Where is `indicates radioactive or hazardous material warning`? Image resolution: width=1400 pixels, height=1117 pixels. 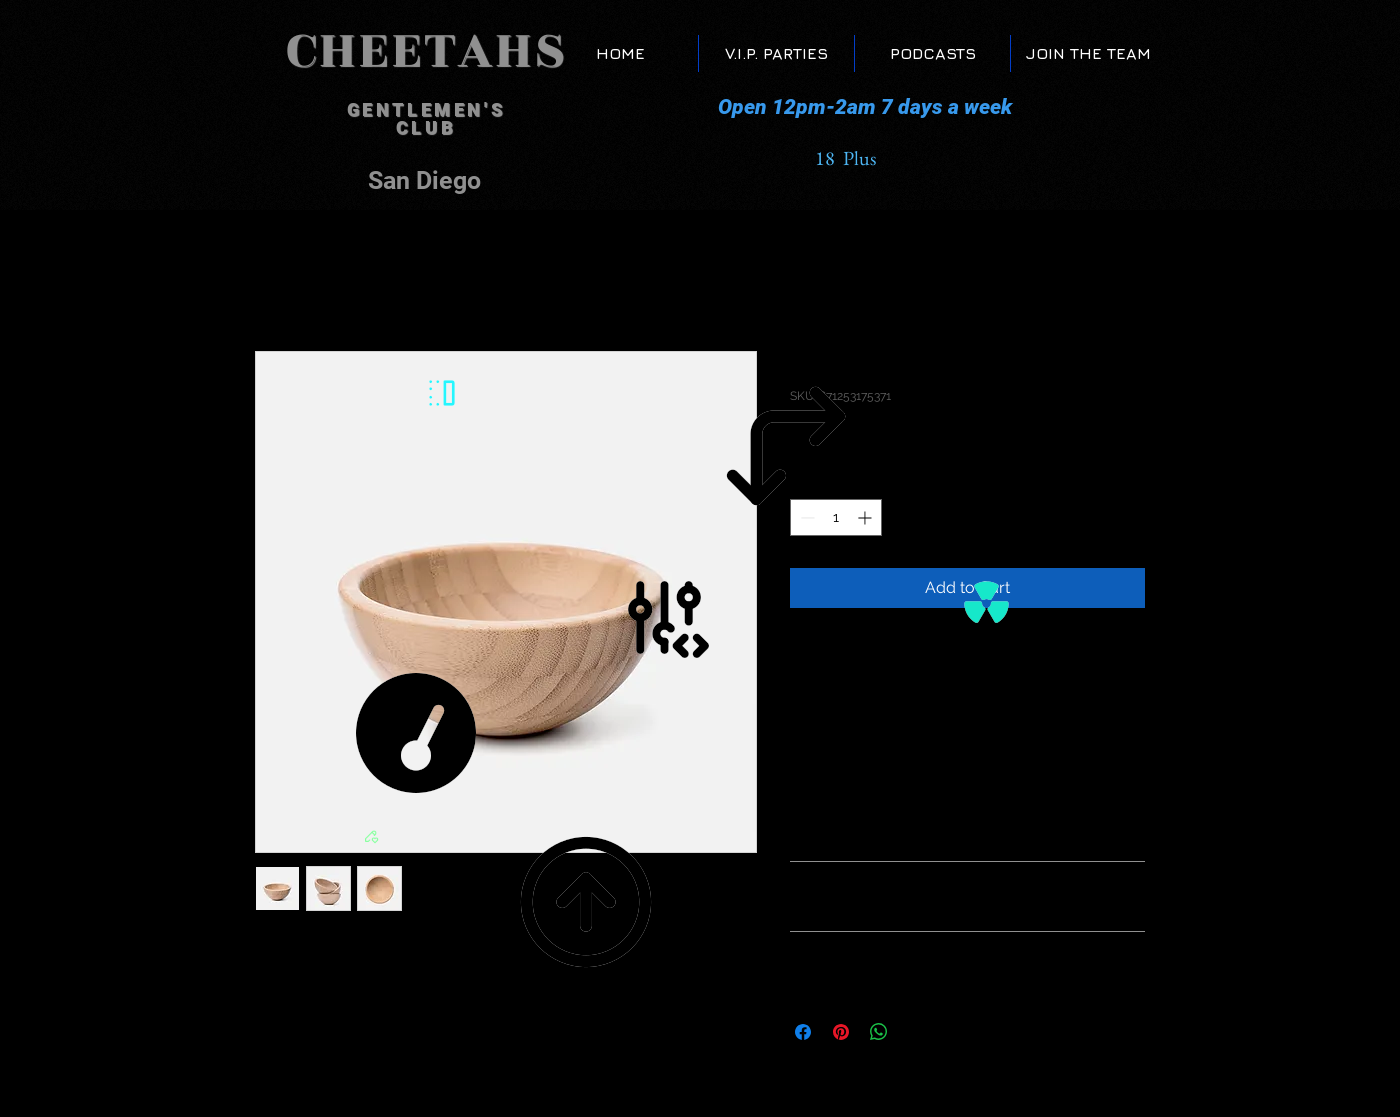 indicates radioactive or hazardous material warning is located at coordinates (986, 603).